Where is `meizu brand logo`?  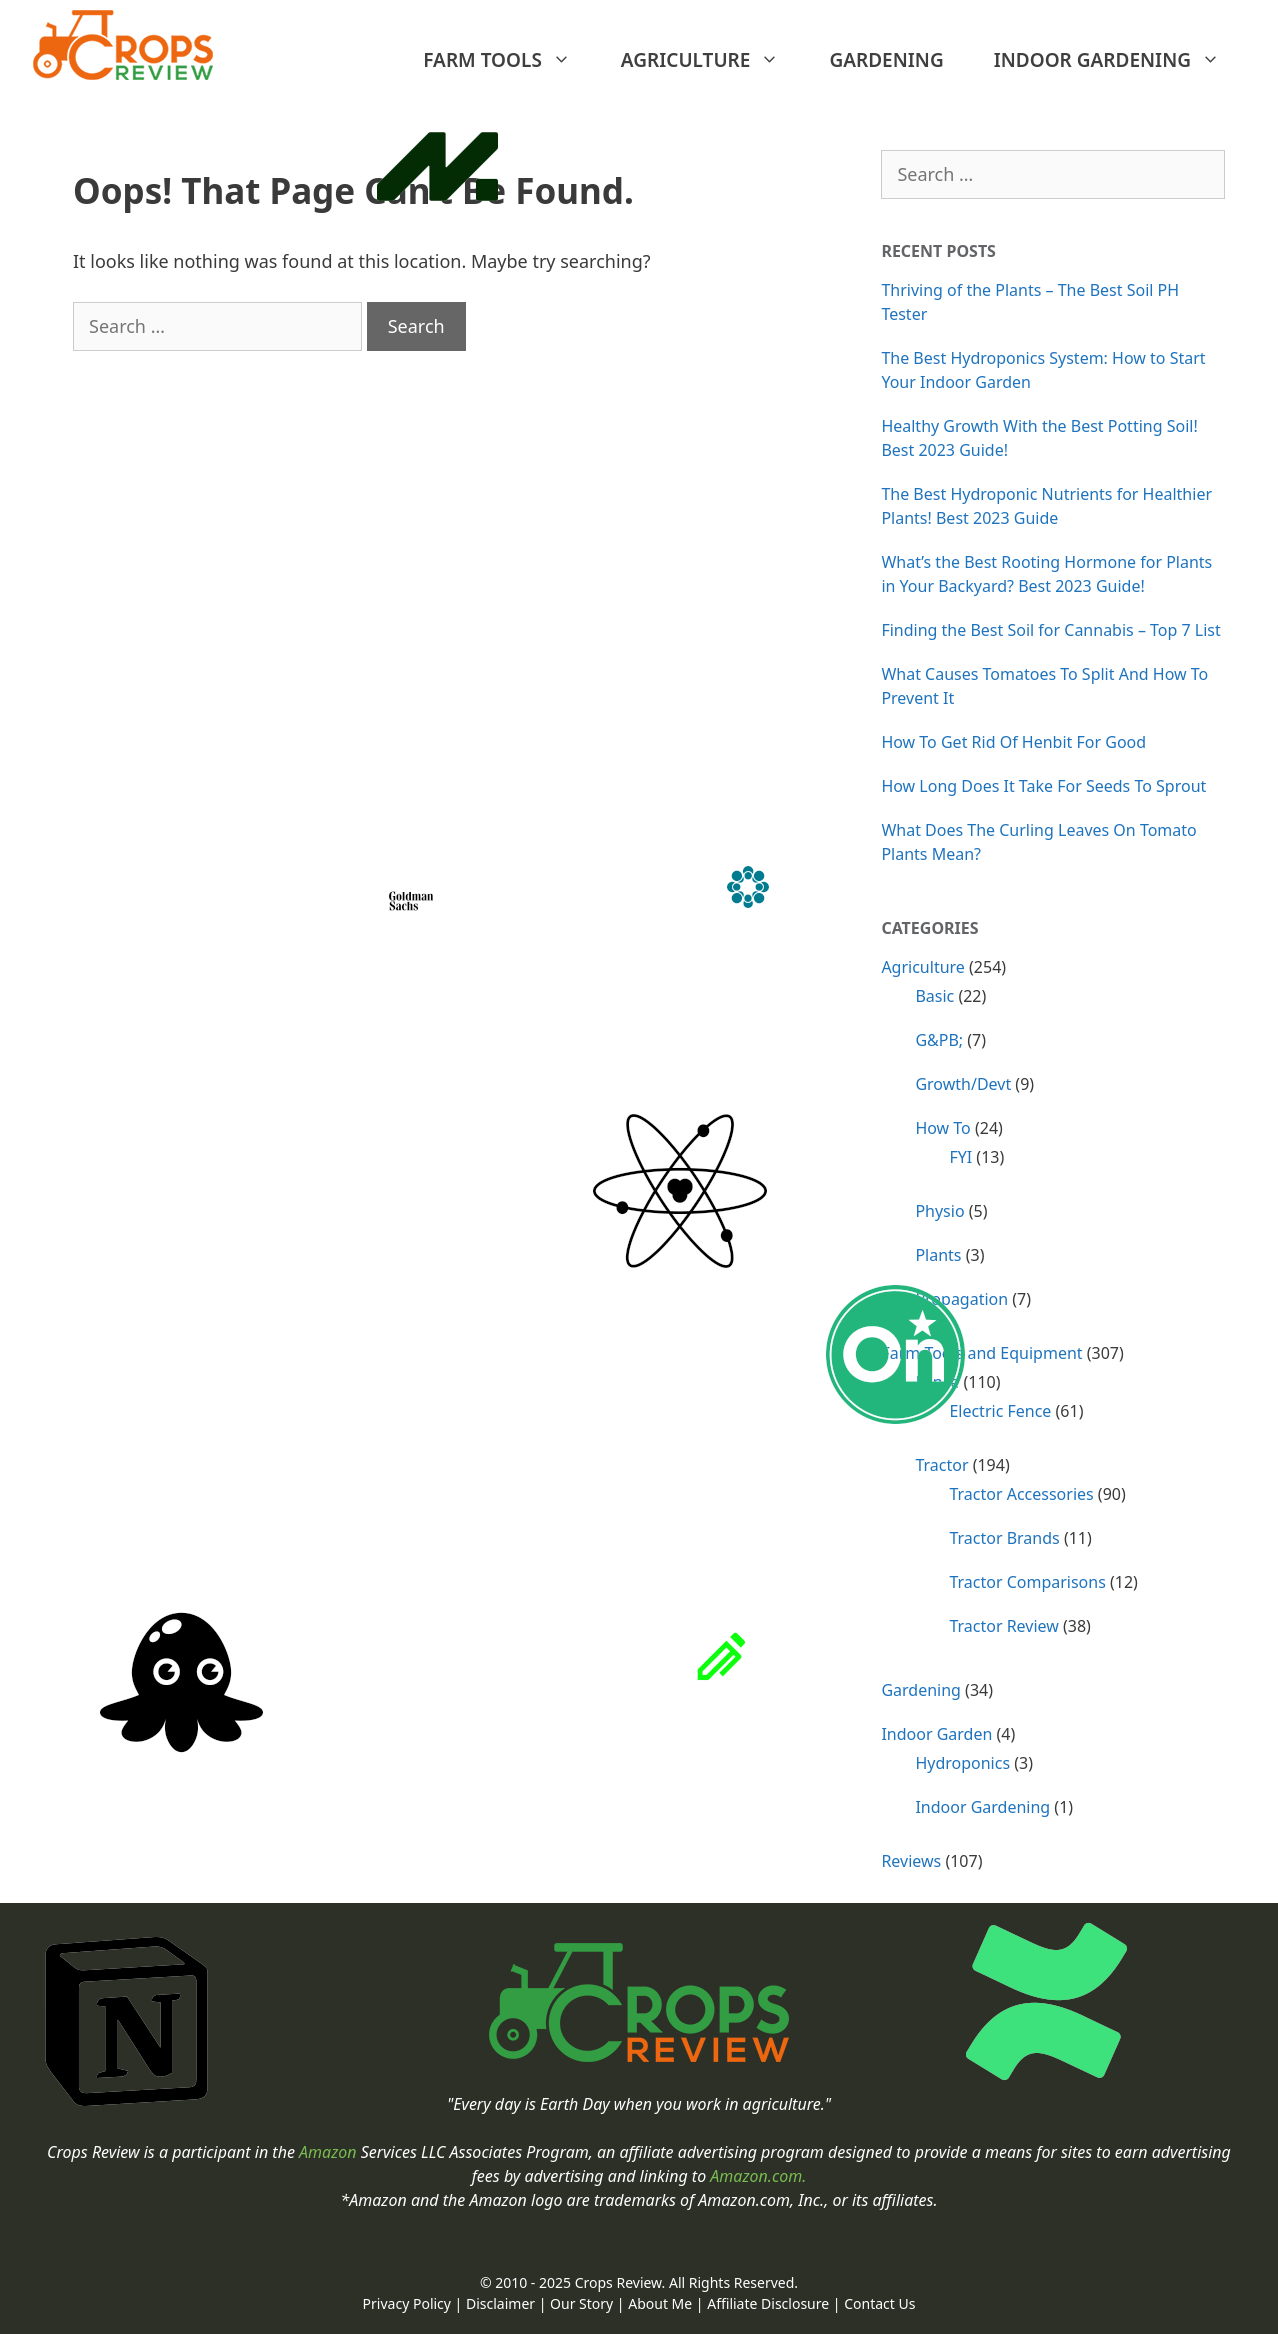 meizu brand logo is located at coordinates (437, 166).